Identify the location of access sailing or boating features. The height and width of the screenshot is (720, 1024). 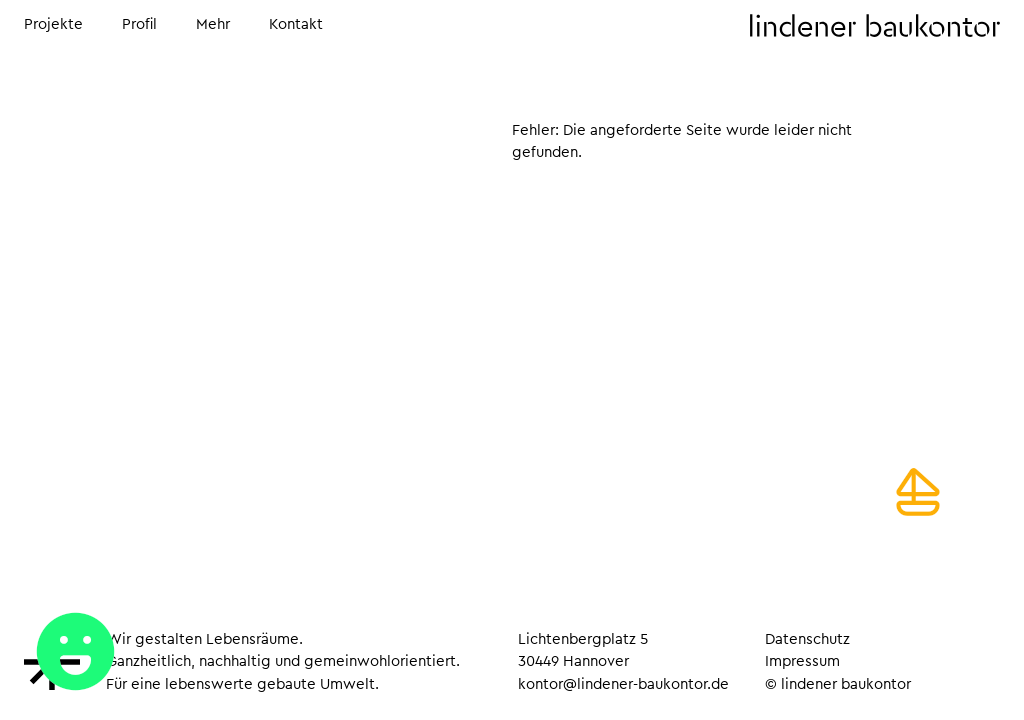
(918, 492).